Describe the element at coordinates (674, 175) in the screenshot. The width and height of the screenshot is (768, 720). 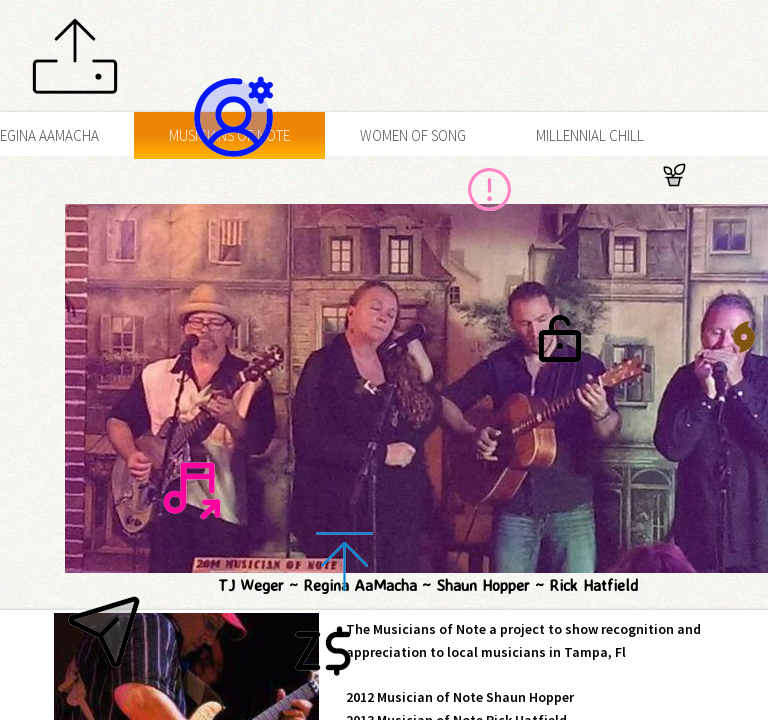
I see `access plant care or gardening features` at that location.